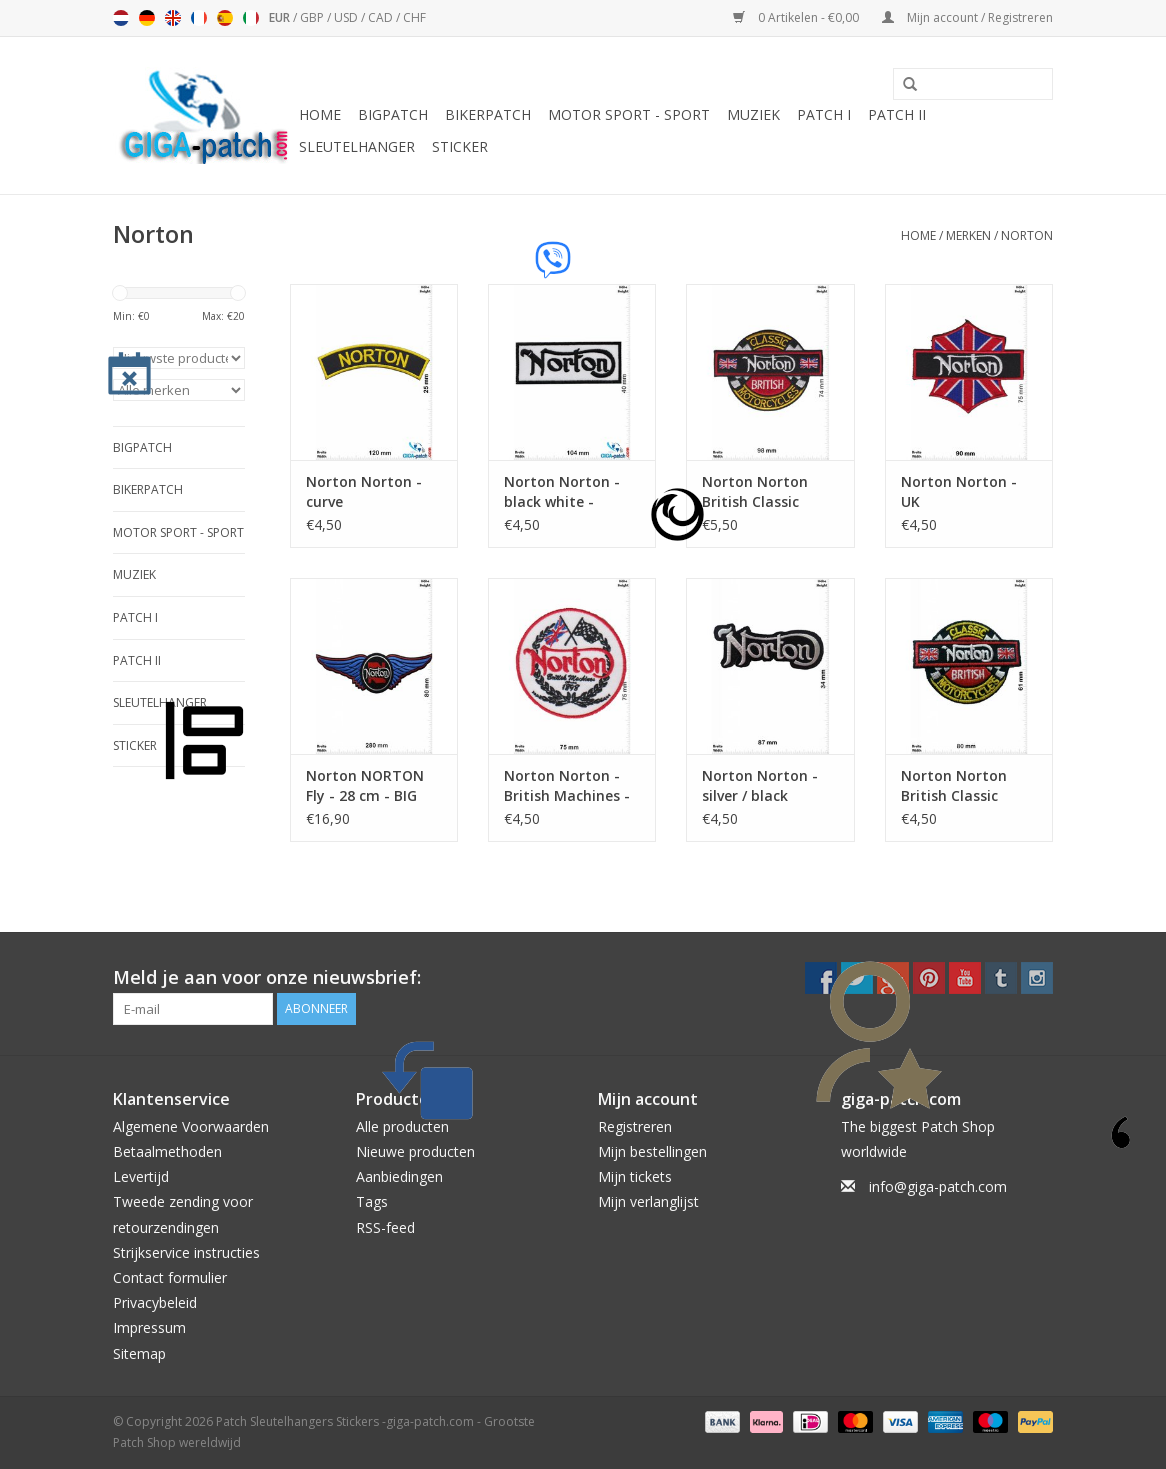  Describe the element at coordinates (553, 260) in the screenshot. I see `open Viber messaging app` at that location.